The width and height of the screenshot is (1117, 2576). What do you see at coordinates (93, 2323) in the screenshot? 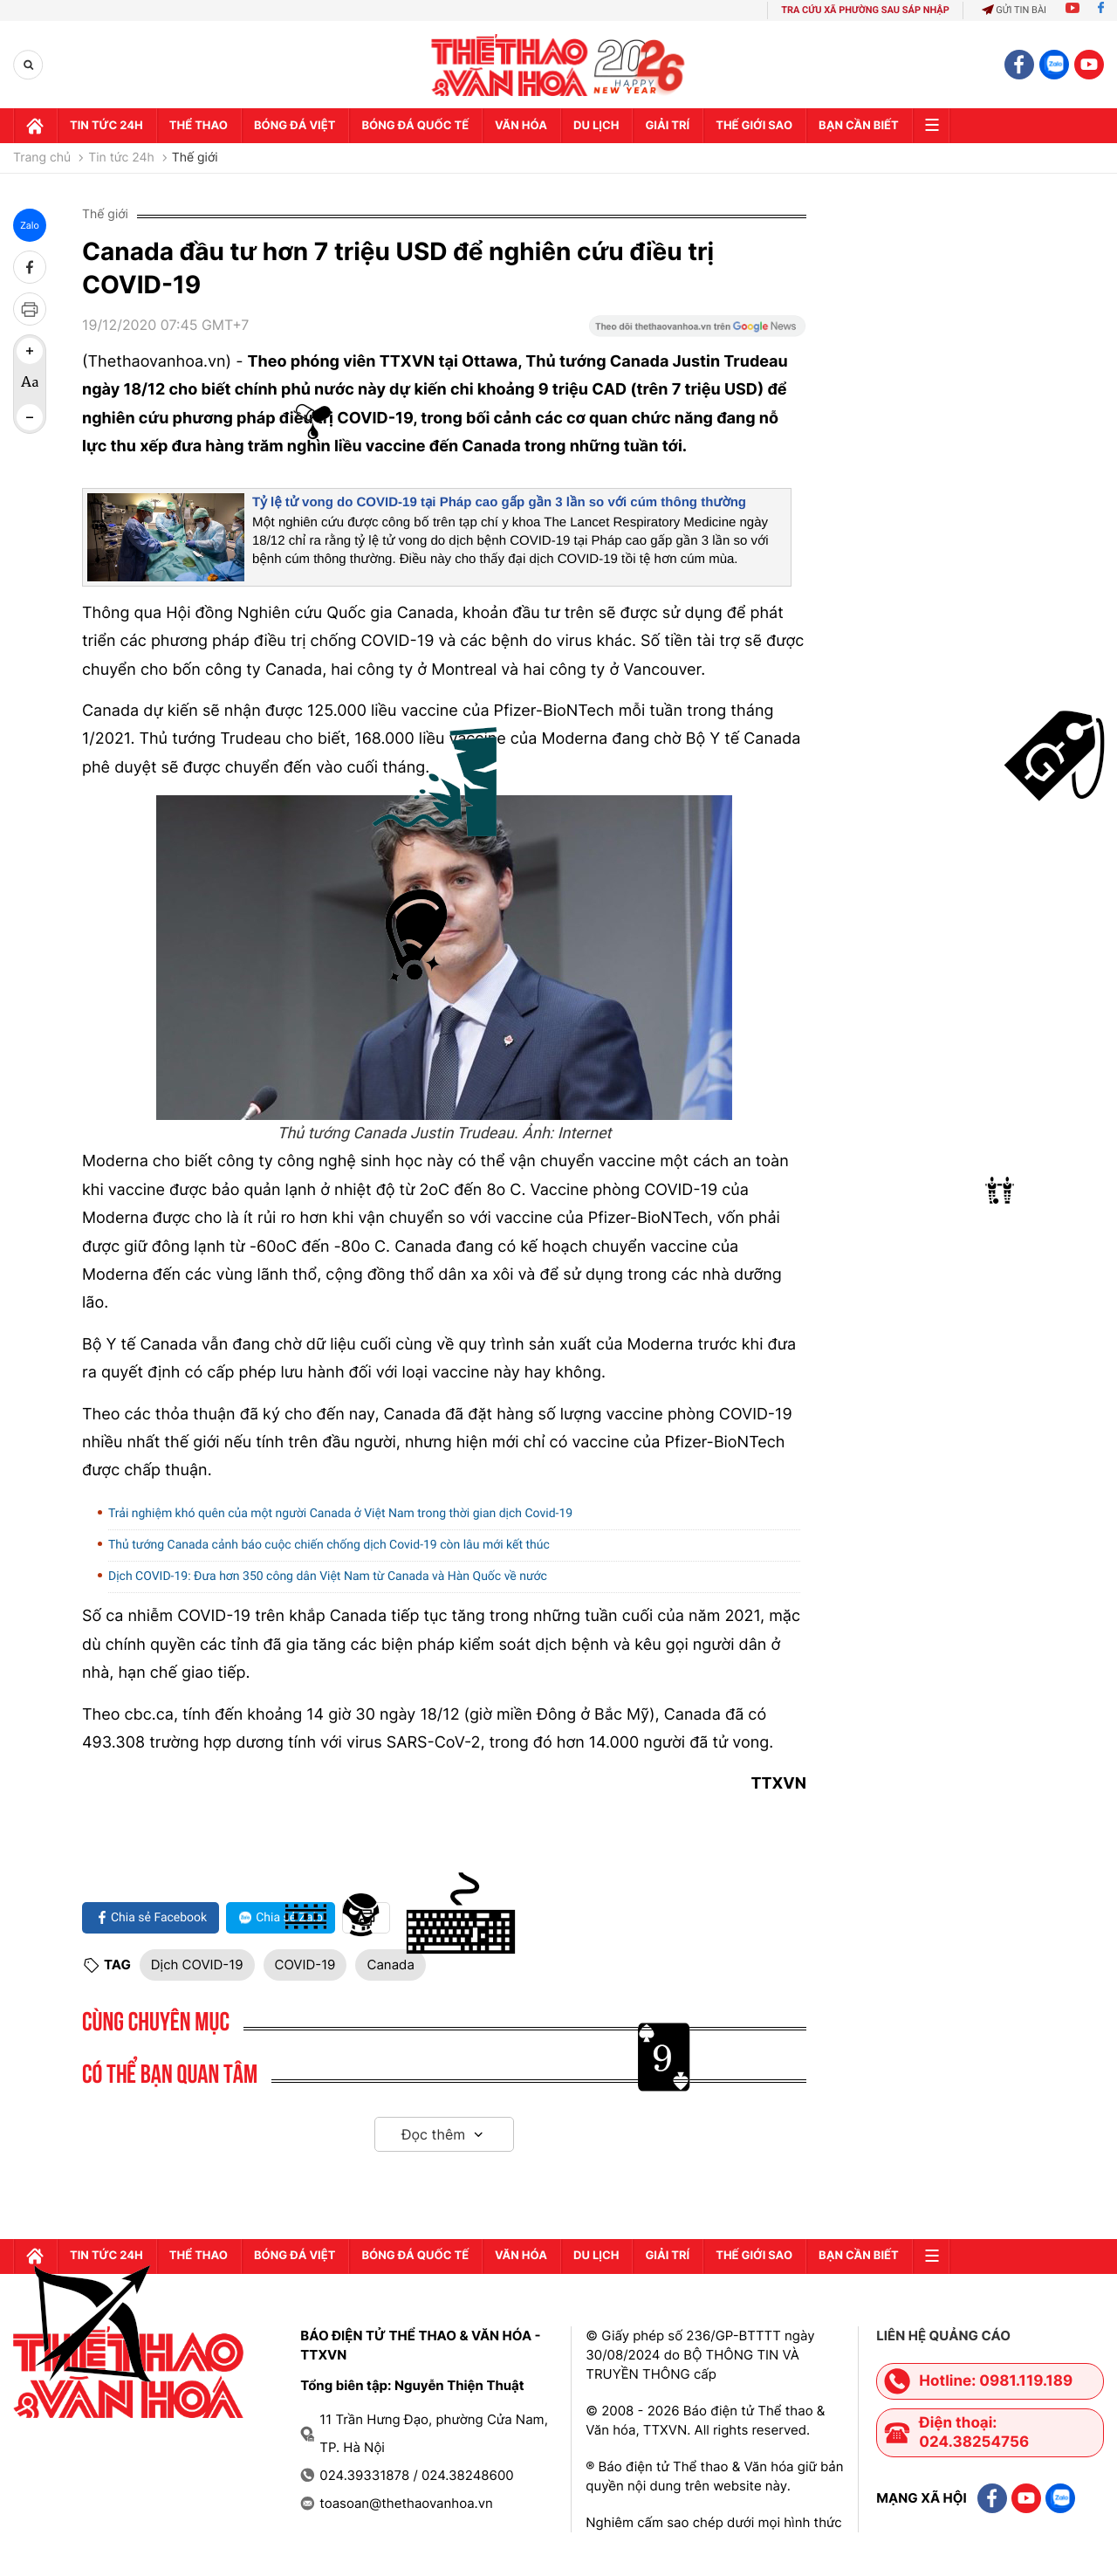
I see `archery or ranged attack skill` at bounding box center [93, 2323].